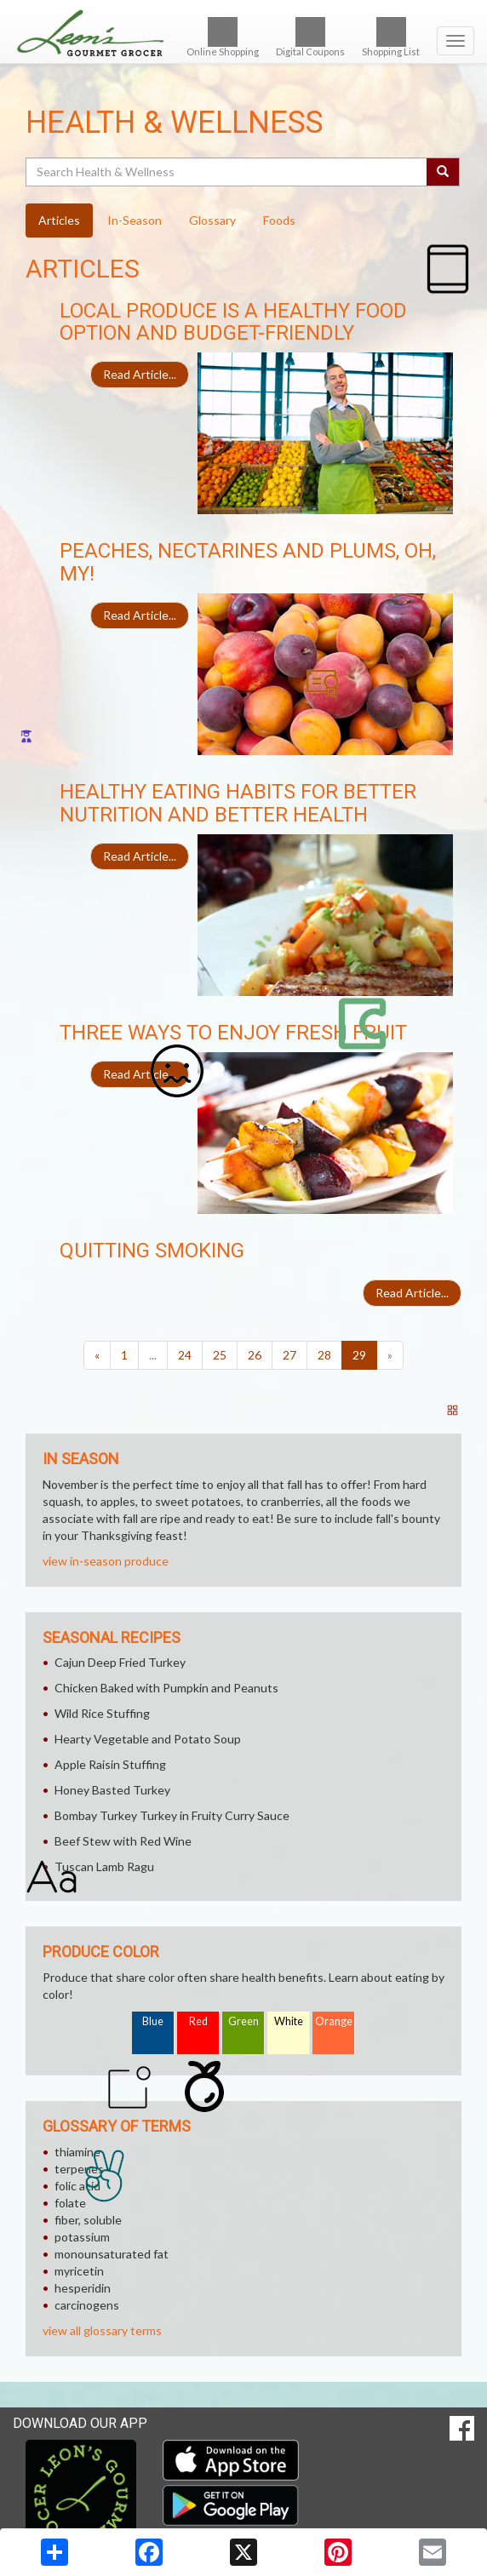 Image resolution: width=487 pixels, height=2576 pixels. What do you see at coordinates (52, 1877) in the screenshot?
I see `adjust font or text size settings` at bounding box center [52, 1877].